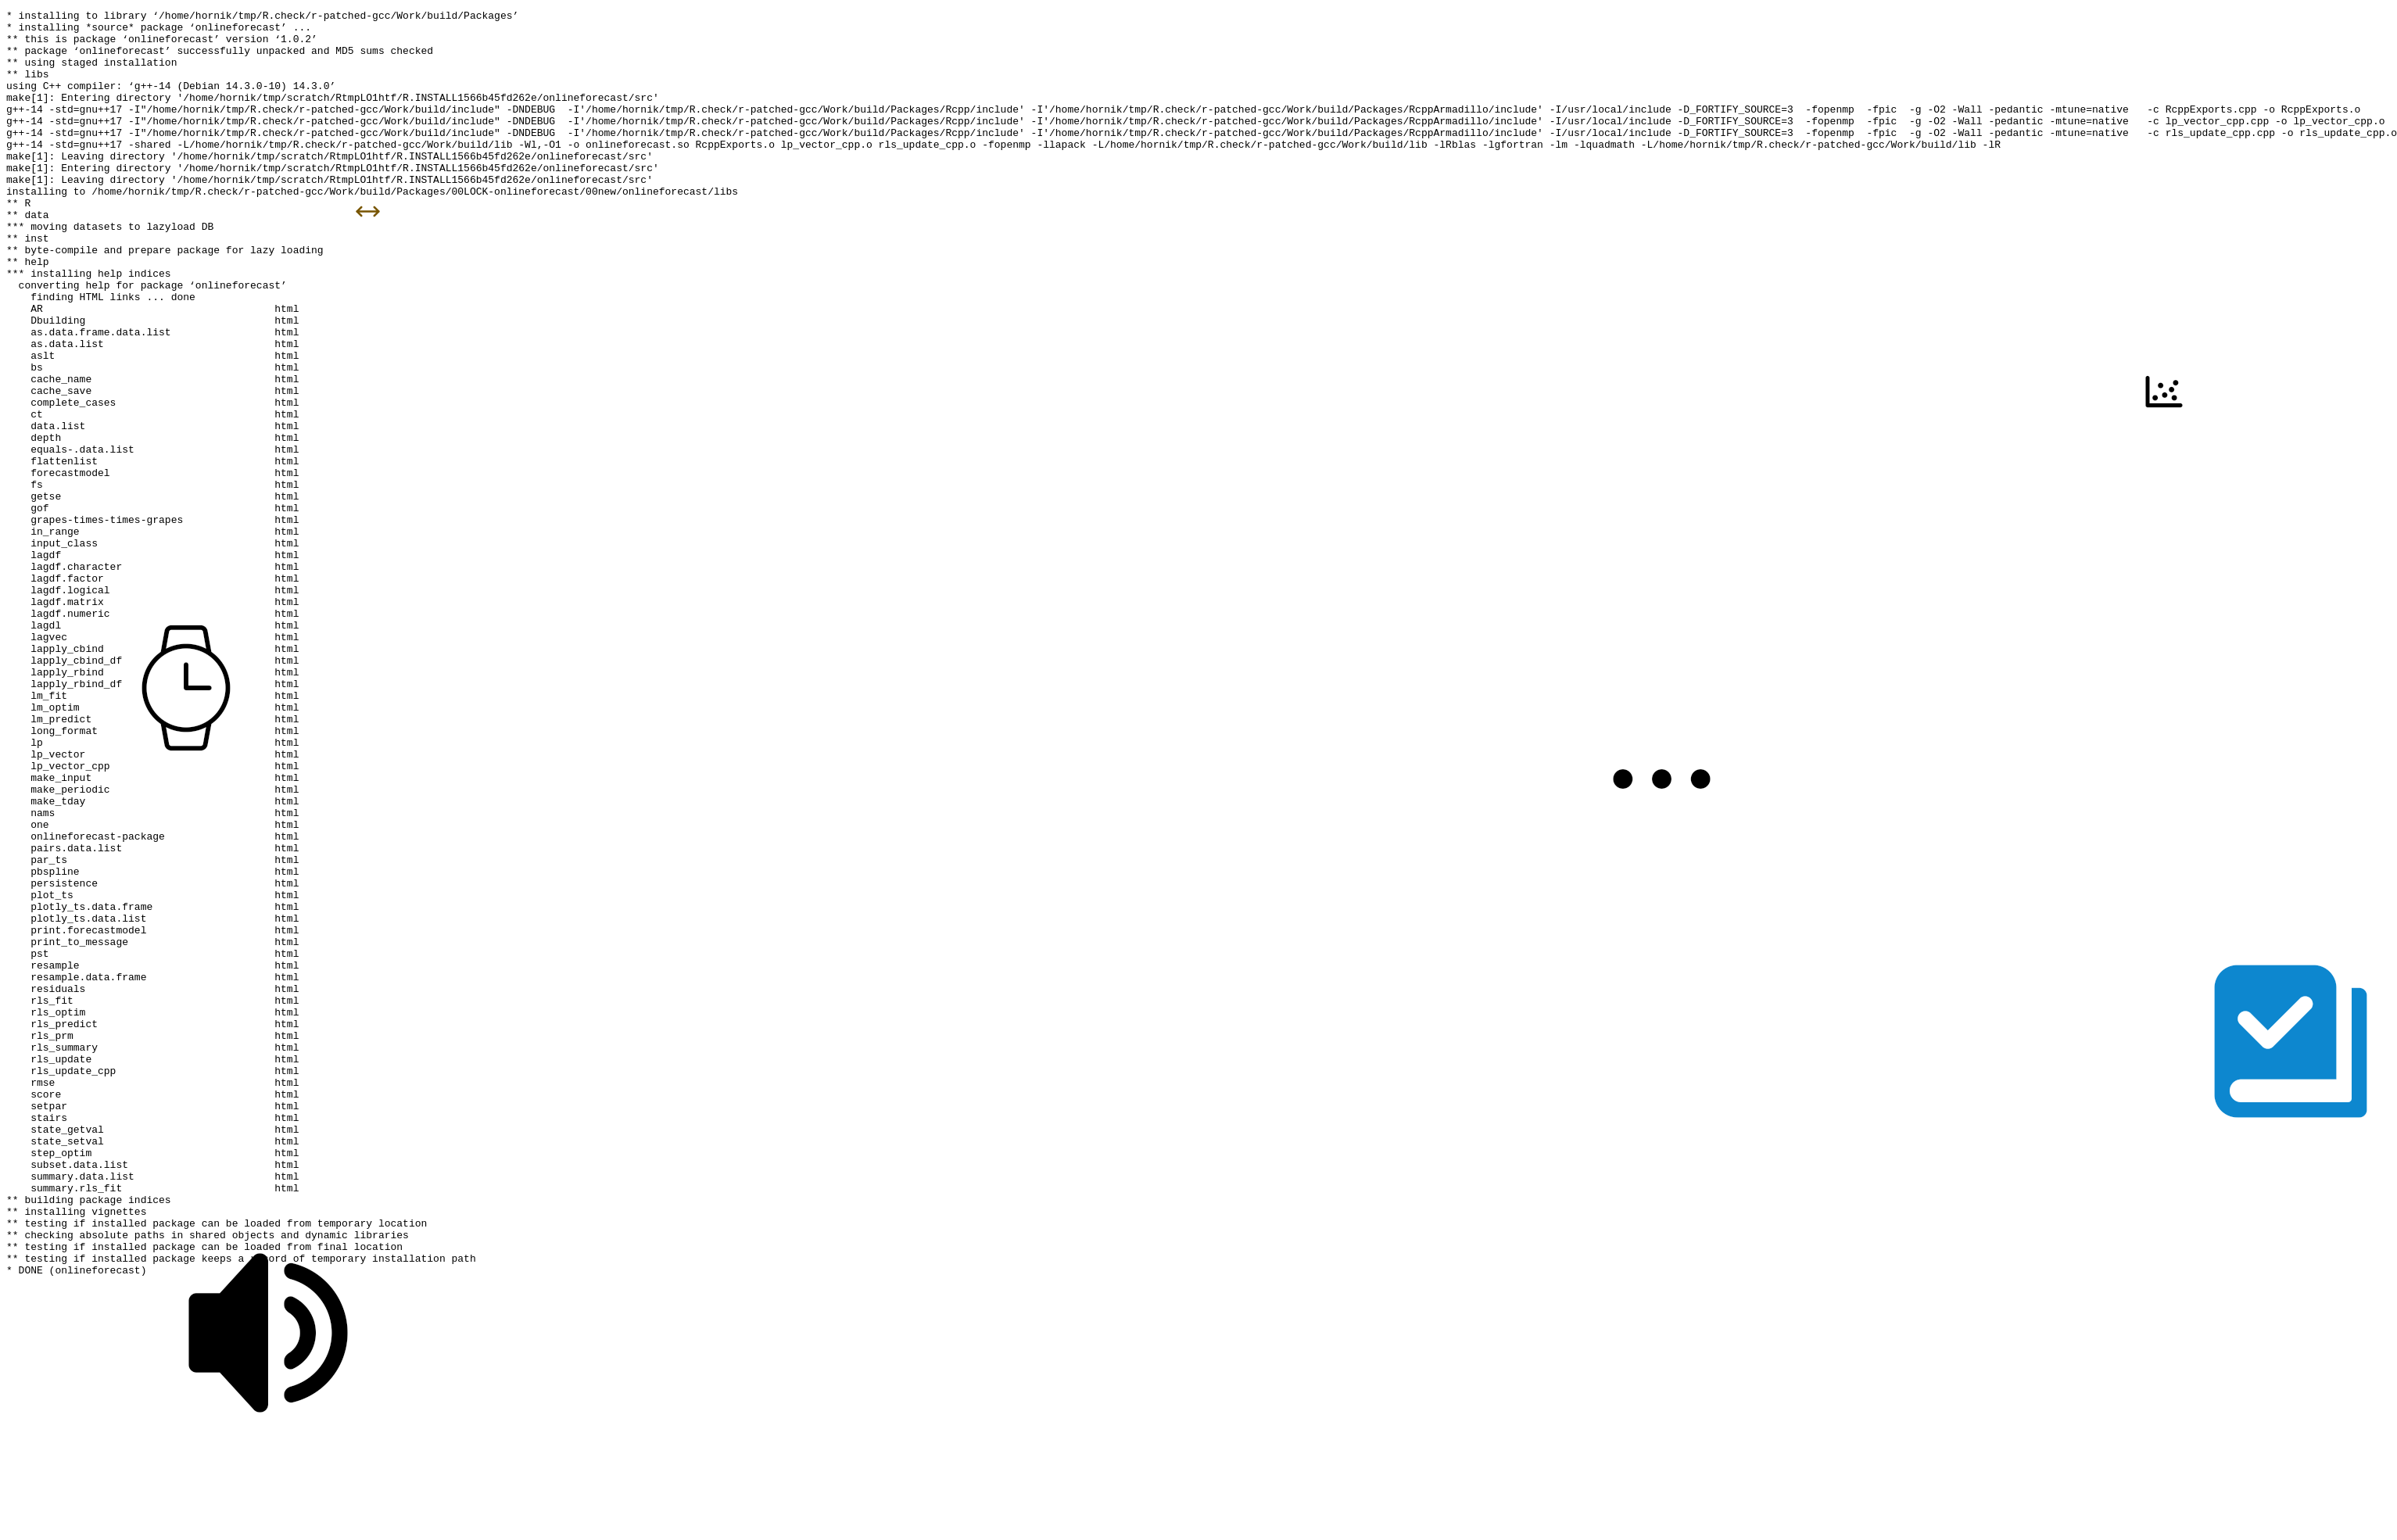 The height and width of the screenshot is (1540, 2397). Describe the element at coordinates (186, 688) in the screenshot. I see `view watch or wearable device settings` at that location.